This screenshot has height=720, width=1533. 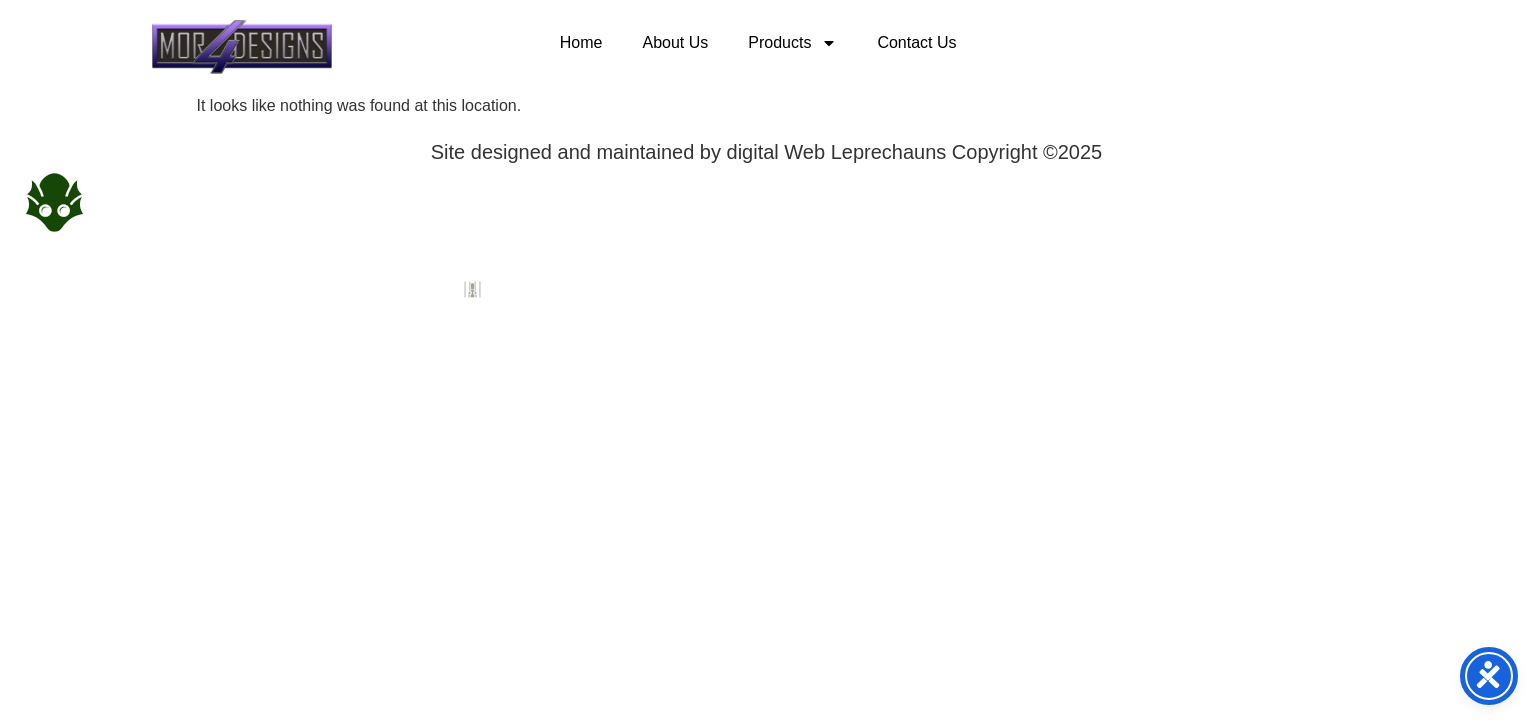 What do you see at coordinates (54, 202) in the screenshot?
I see `select triton or sea creature character` at bounding box center [54, 202].